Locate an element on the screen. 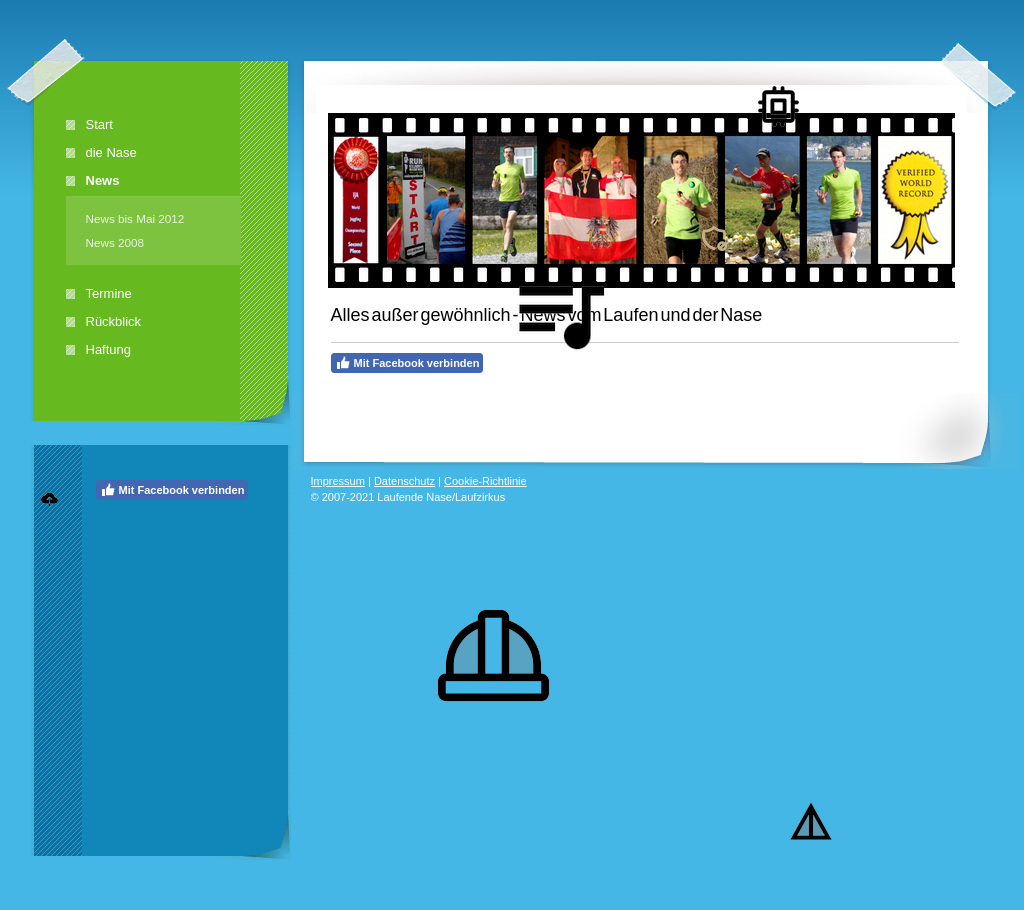  cancel or disable security protection is located at coordinates (714, 238).